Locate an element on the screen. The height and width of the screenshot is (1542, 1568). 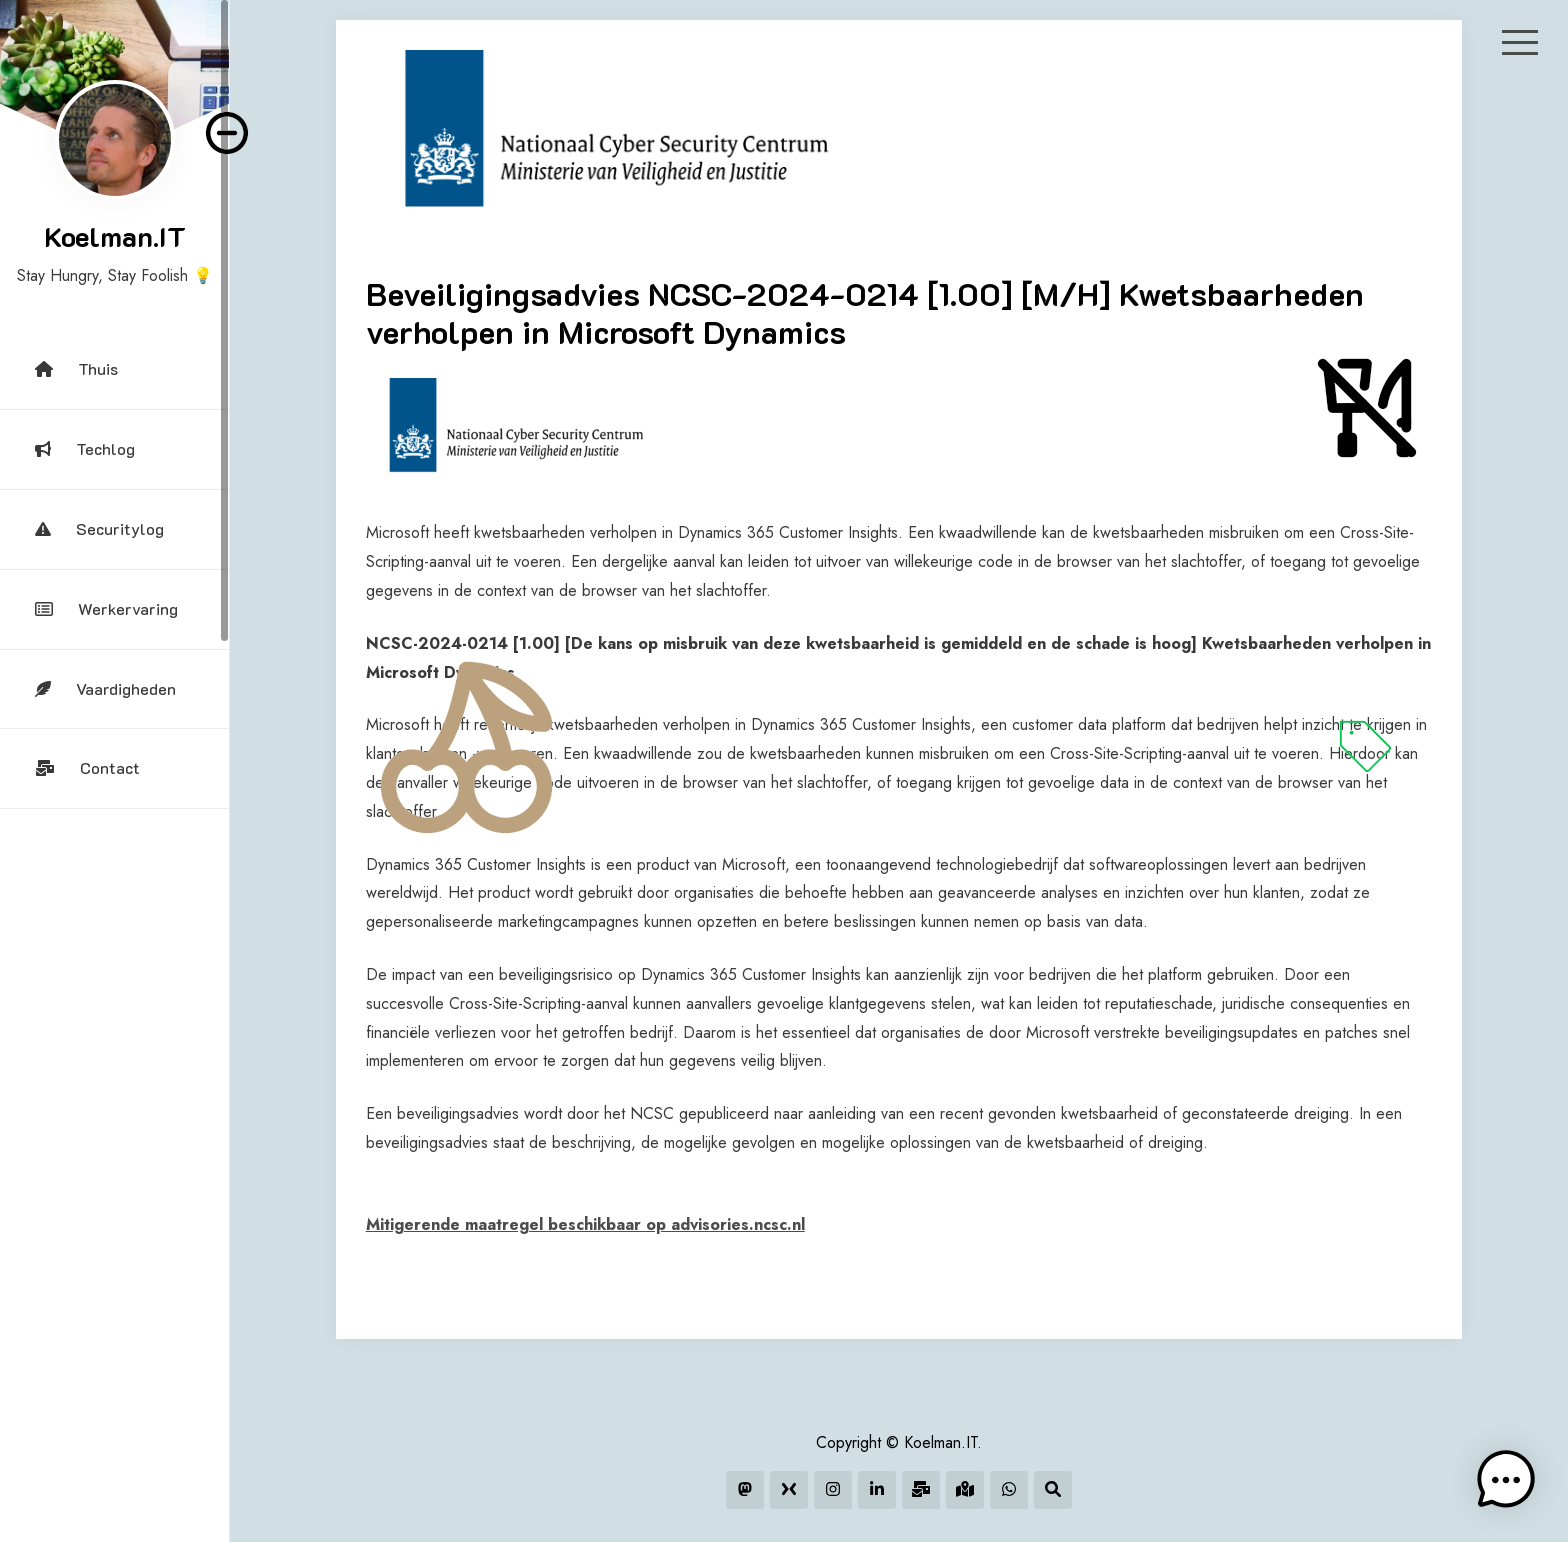
add or manage tags for an item is located at coordinates (1362, 743).